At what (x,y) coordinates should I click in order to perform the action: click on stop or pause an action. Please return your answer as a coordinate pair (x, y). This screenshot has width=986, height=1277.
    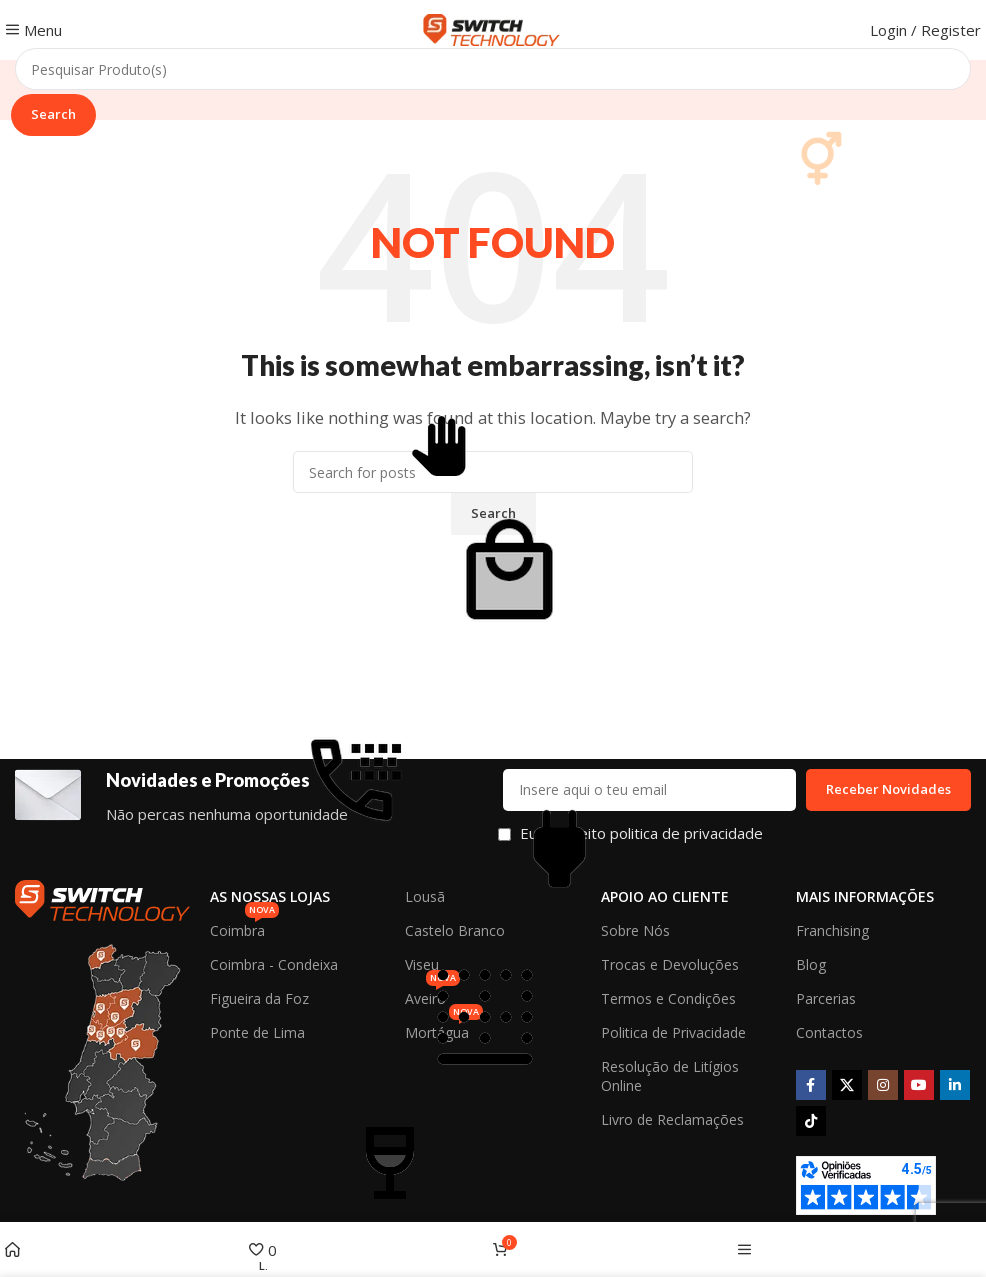
    Looking at the image, I should click on (438, 446).